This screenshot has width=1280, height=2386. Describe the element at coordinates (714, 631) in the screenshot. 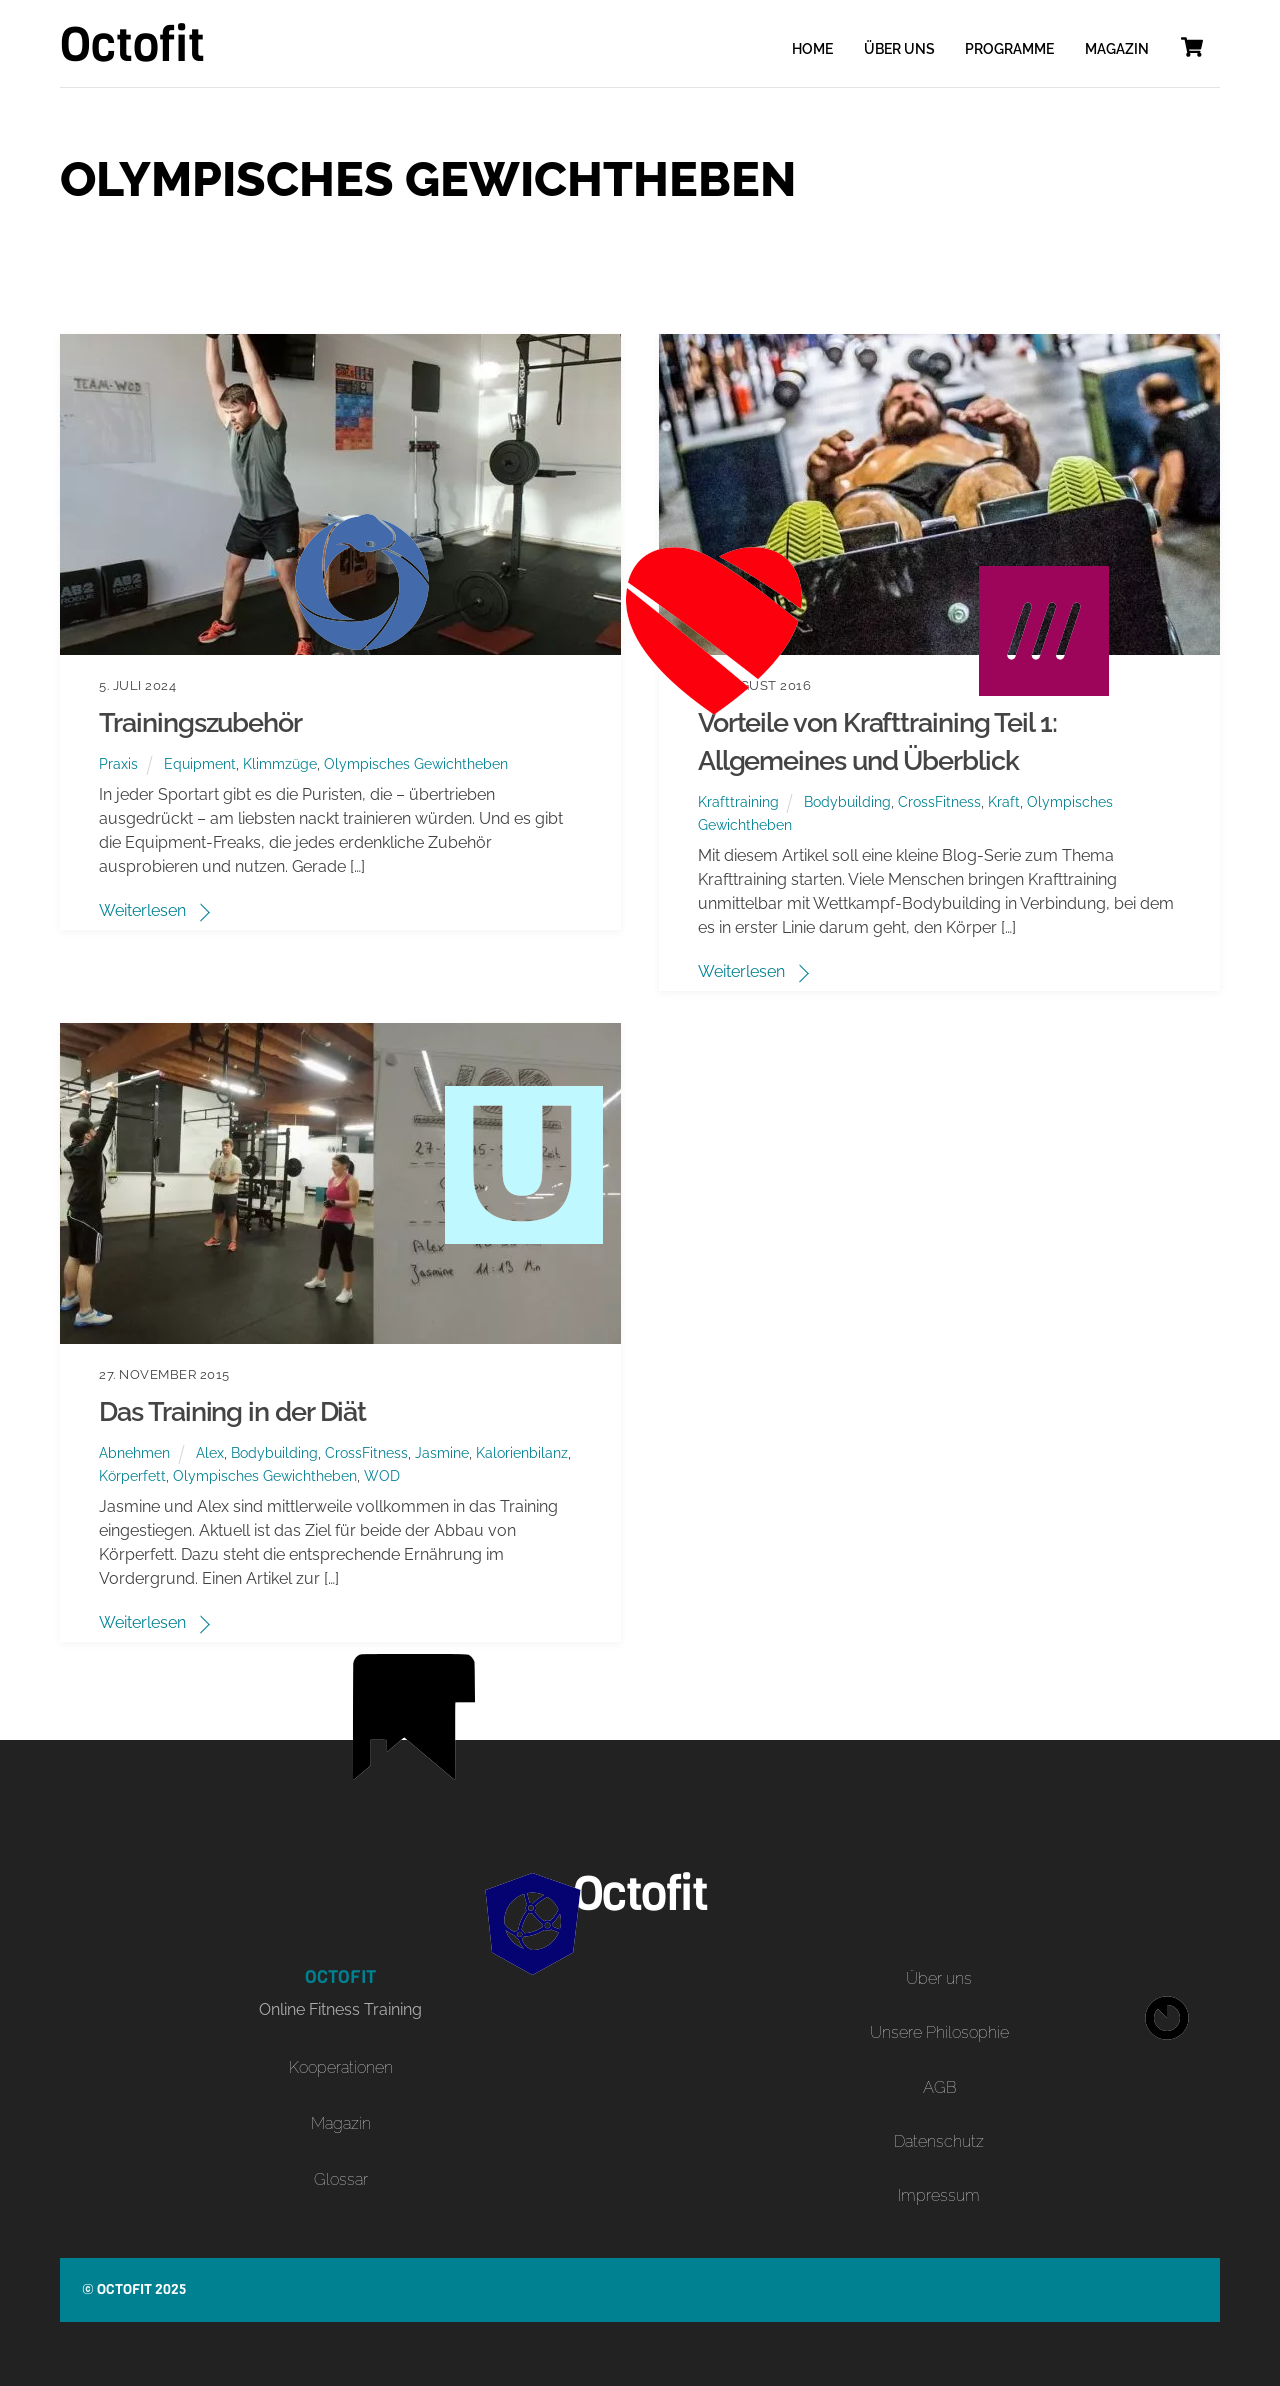

I see `open the Southwest Airlines app` at that location.